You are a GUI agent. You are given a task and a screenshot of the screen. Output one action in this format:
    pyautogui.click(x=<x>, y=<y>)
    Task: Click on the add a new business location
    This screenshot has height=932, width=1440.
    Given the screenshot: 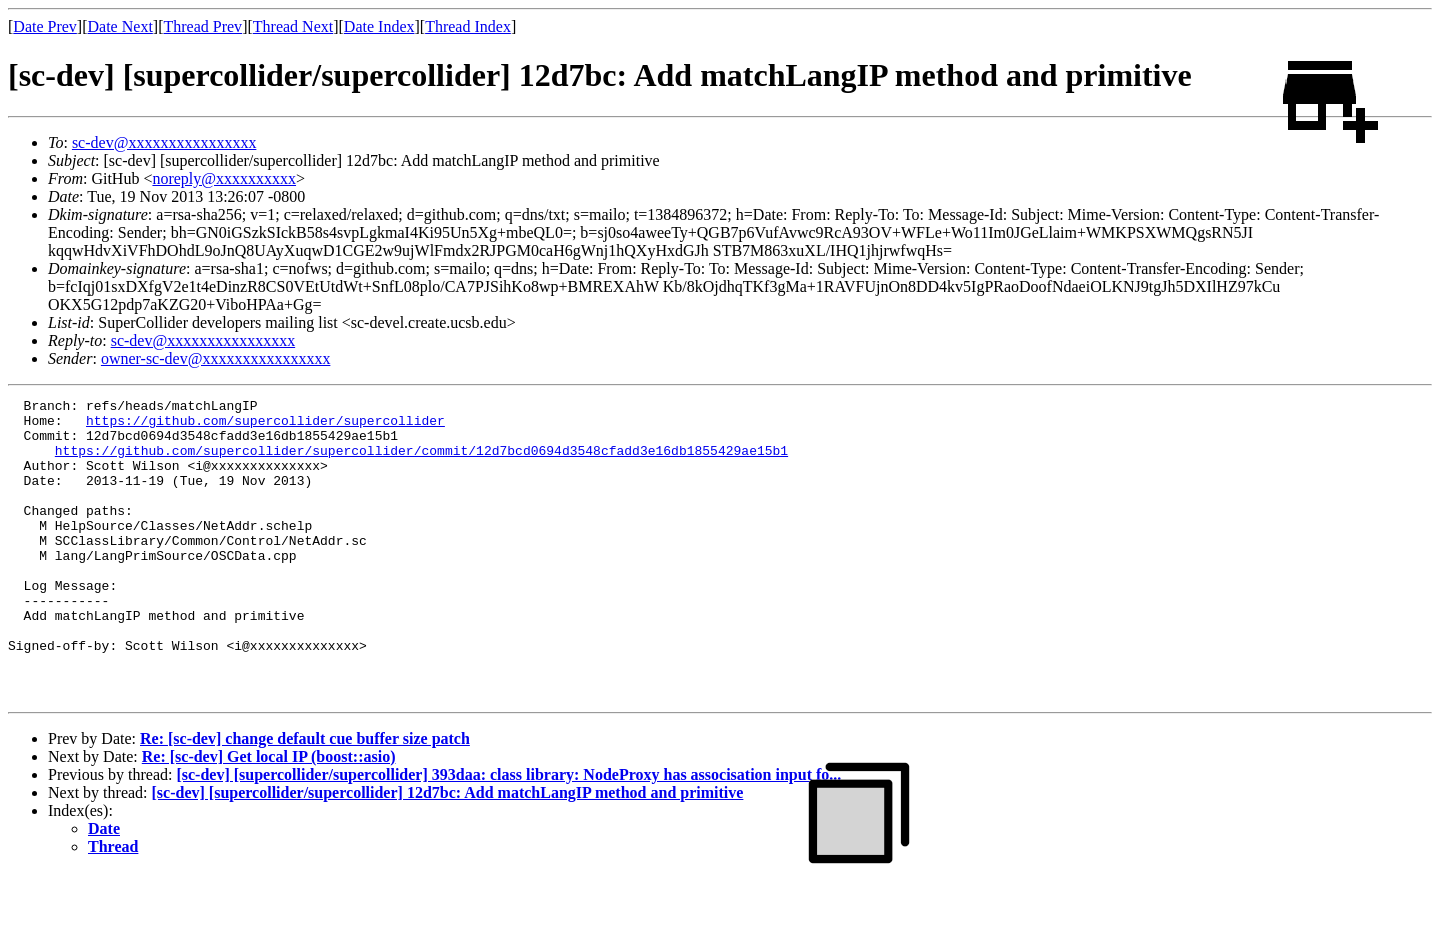 What is the action you would take?
    pyautogui.click(x=1330, y=95)
    